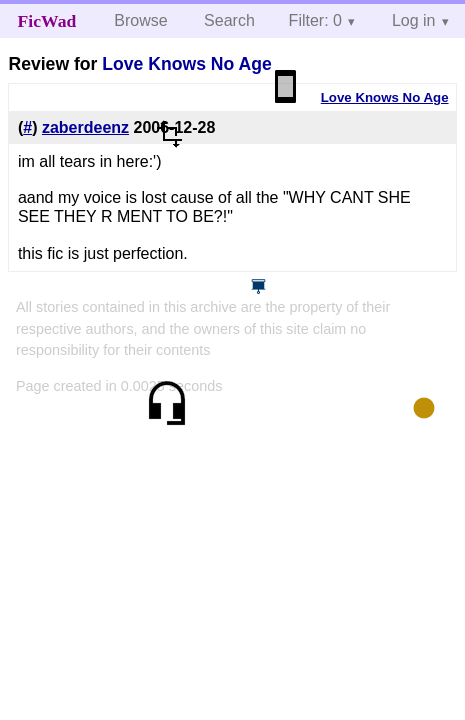  What do you see at coordinates (258, 285) in the screenshot?
I see `start a presentation` at bounding box center [258, 285].